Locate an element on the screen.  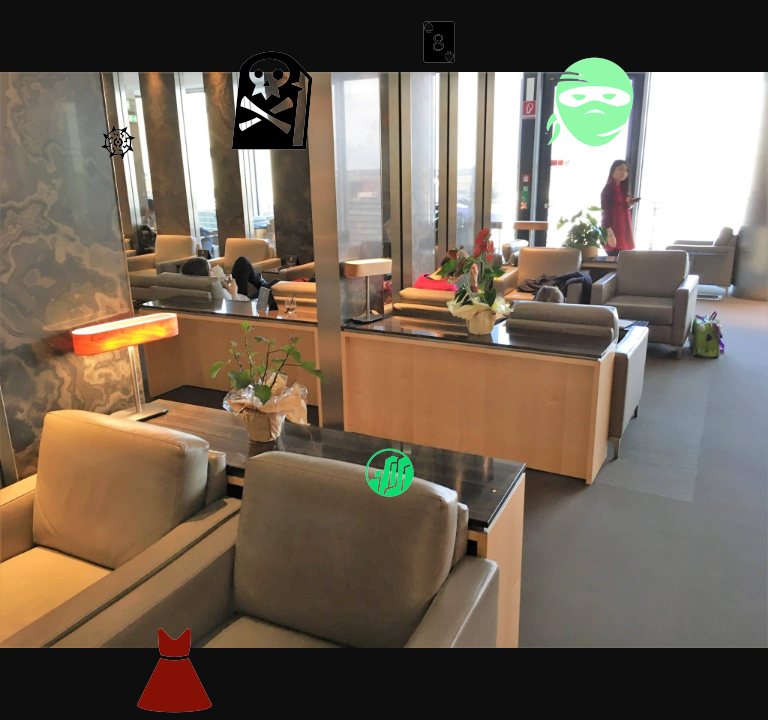
select the 8 of spades card is located at coordinates (439, 42).